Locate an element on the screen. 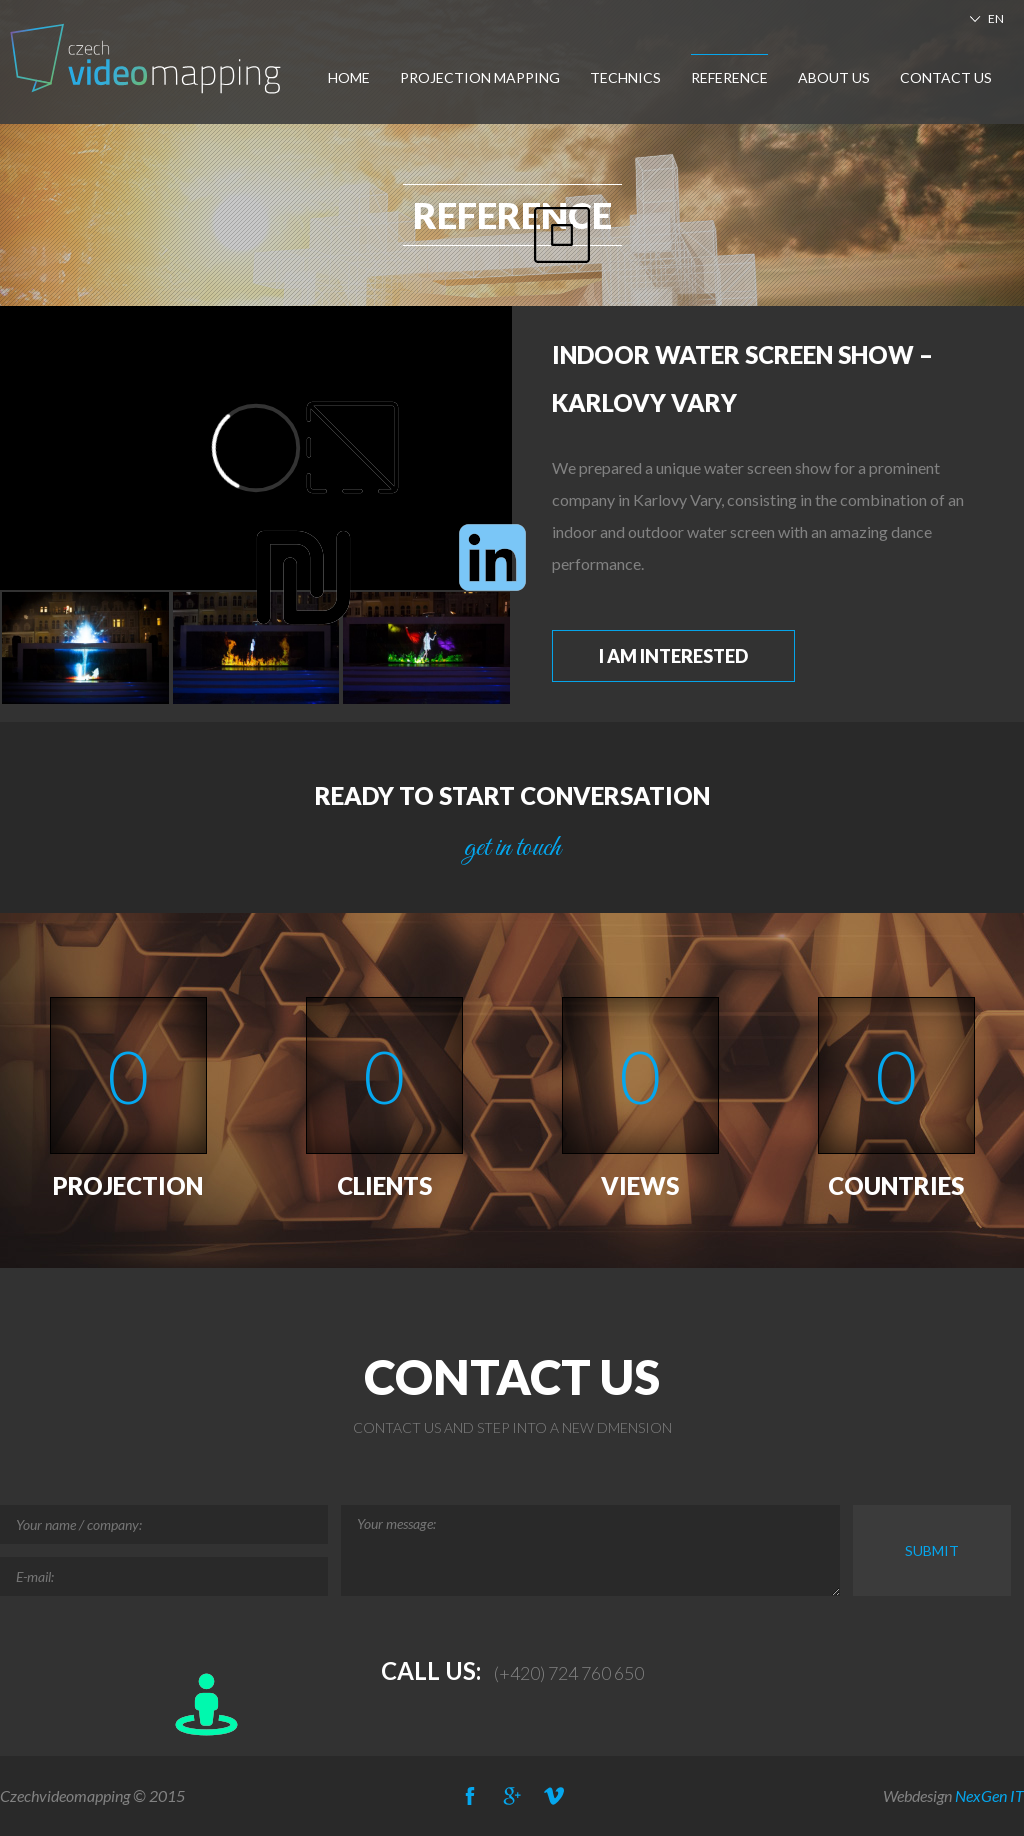 The image size is (1024, 1836). view app or brand logo is located at coordinates (562, 235).